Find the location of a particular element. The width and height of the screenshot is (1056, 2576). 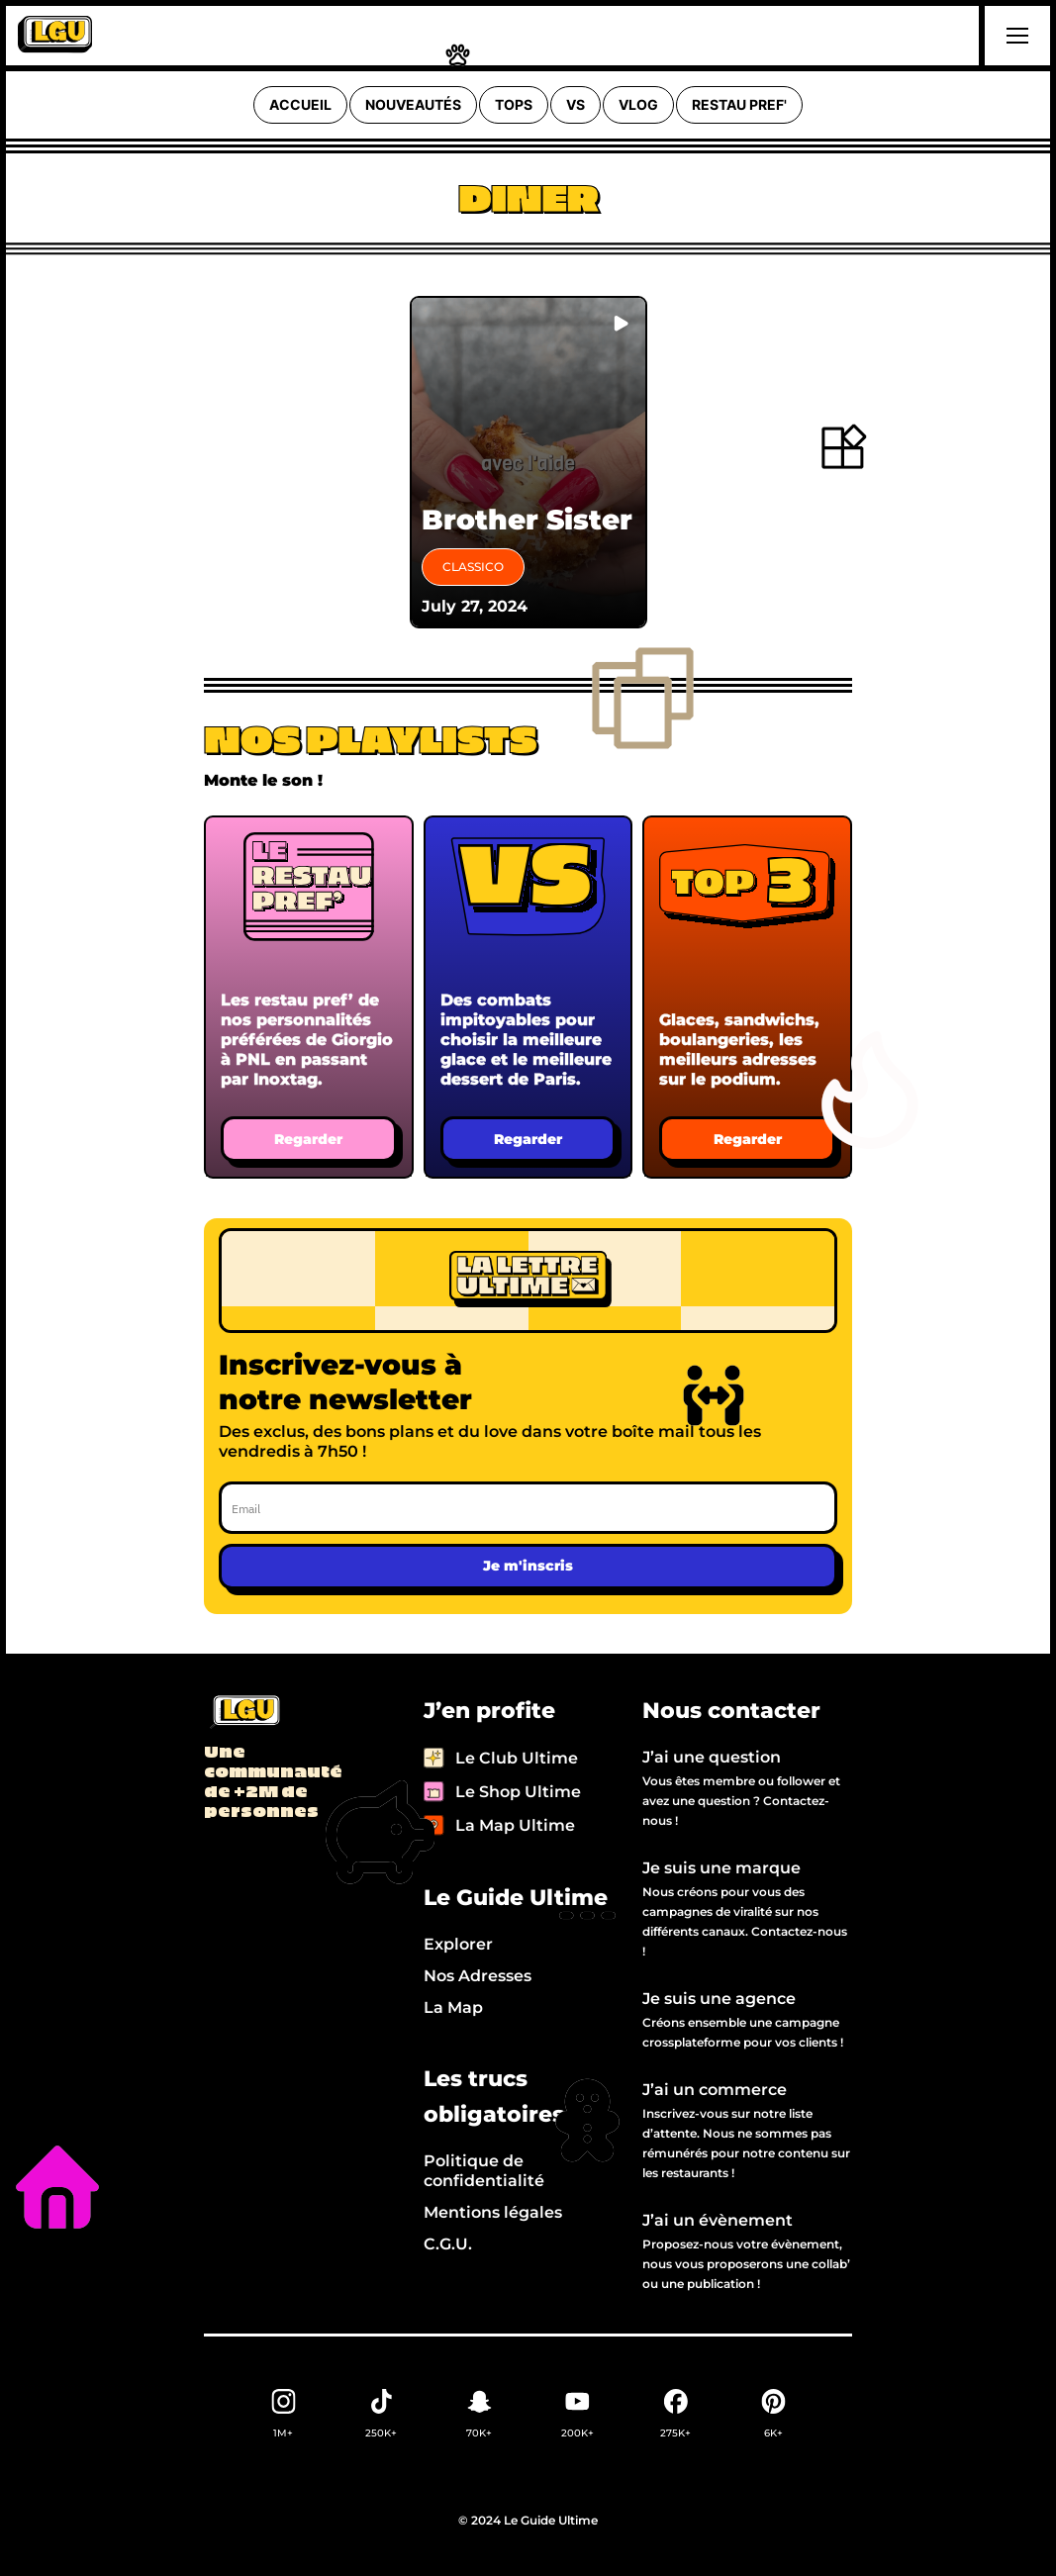

view a collection of items is located at coordinates (642, 698).